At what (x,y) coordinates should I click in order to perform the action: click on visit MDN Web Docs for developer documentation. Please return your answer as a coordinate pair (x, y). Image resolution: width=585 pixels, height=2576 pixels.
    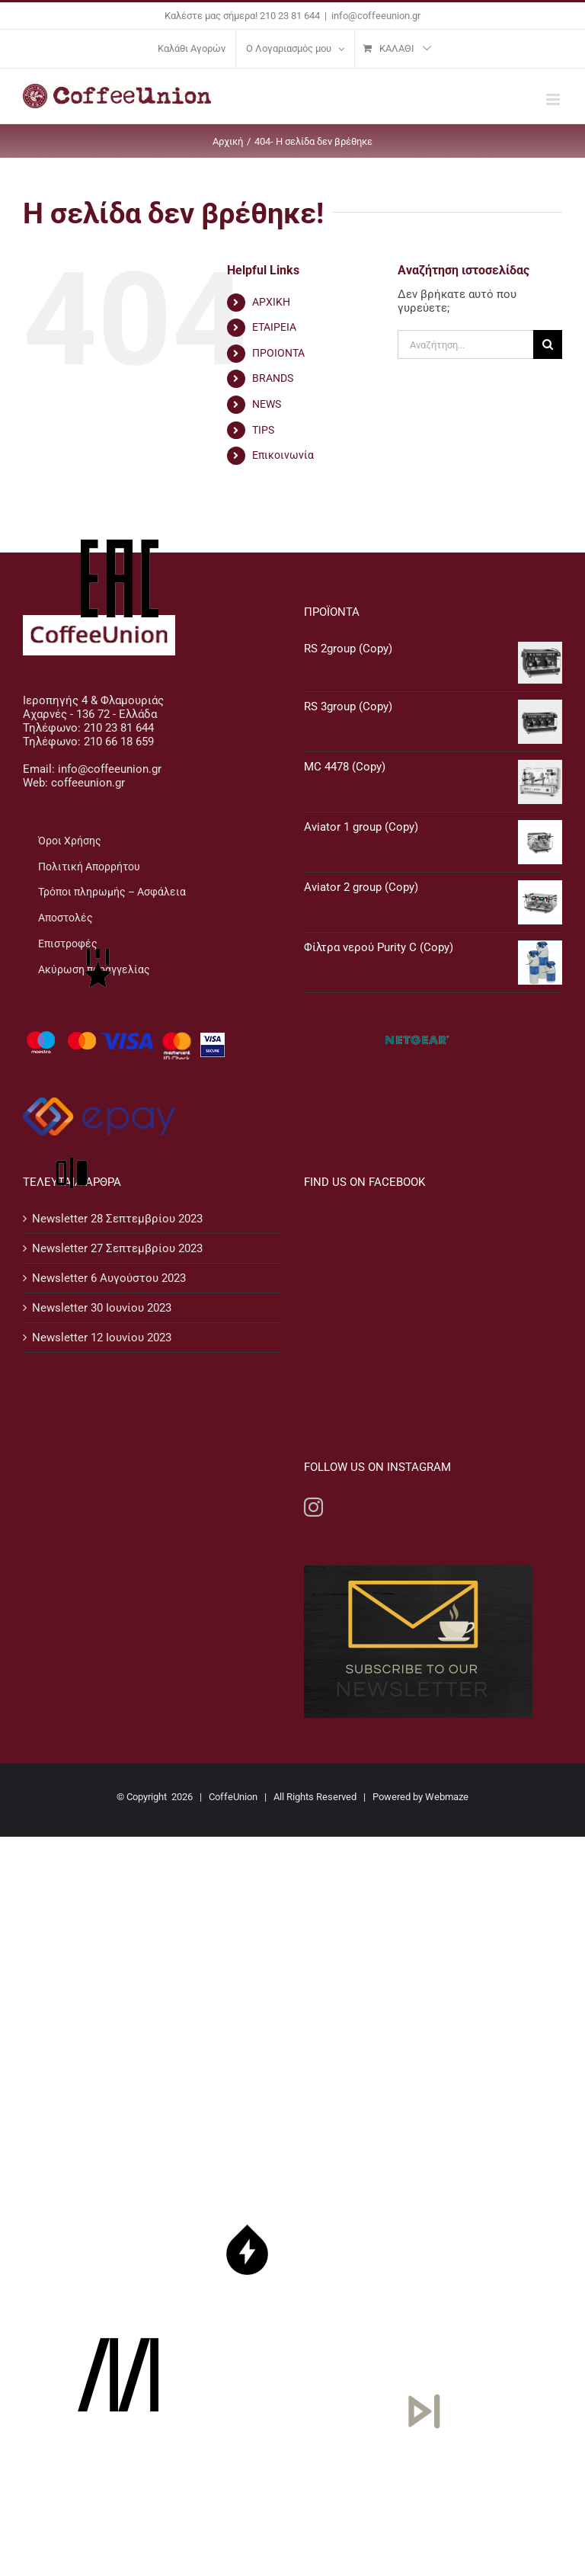
    Looking at the image, I should click on (118, 2375).